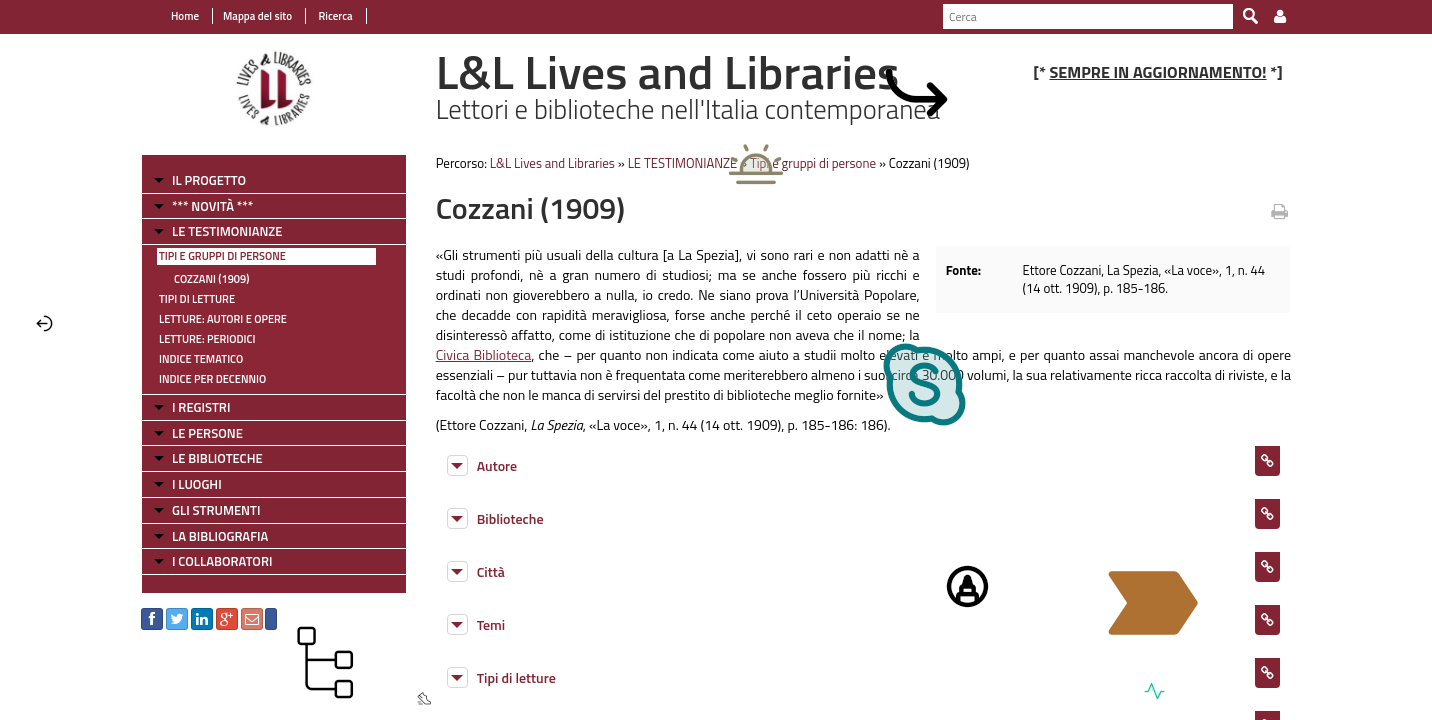 The image size is (1432, 720). I want to click on view hierarchical folder structure, so click(322, 662).